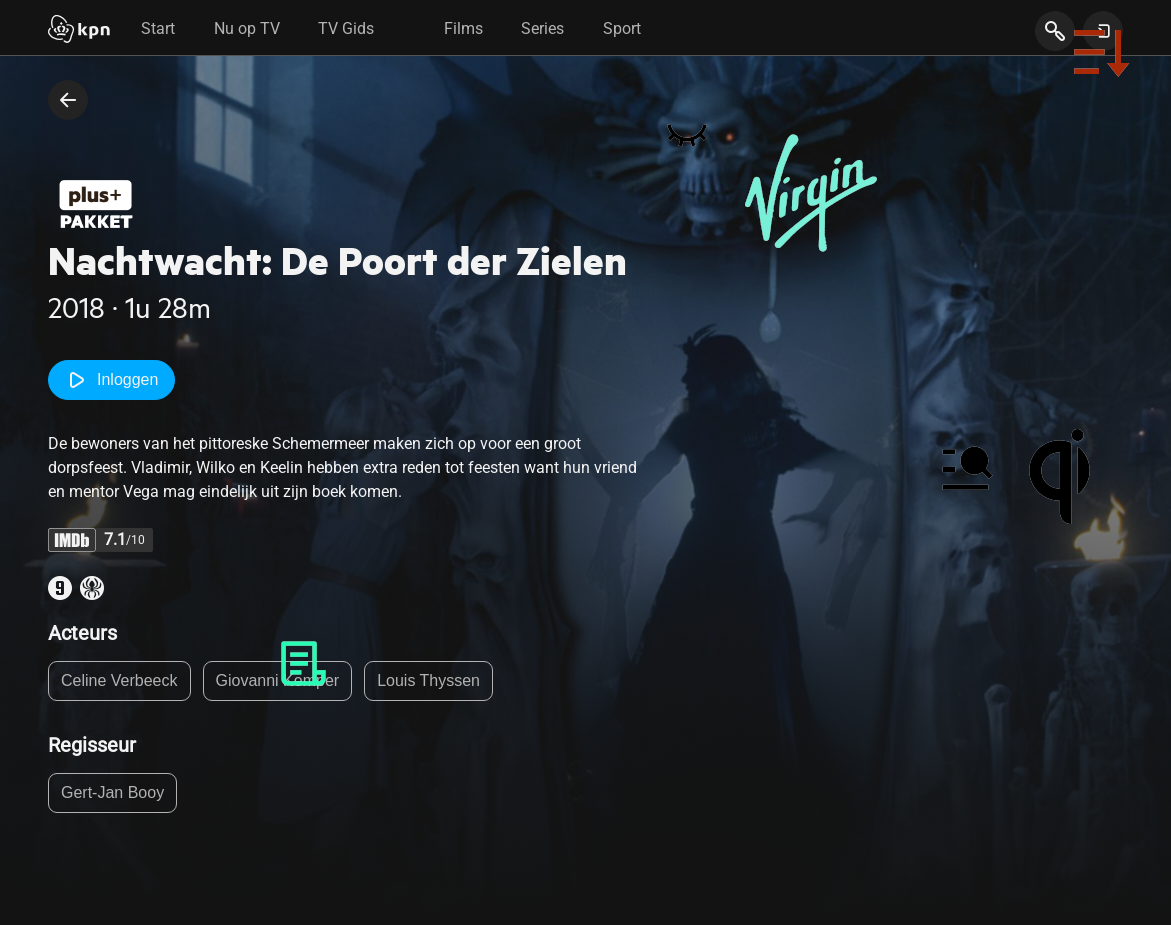 The image size is (1171, 925). I want to click on sort items in descending order, so click(1099, 52).